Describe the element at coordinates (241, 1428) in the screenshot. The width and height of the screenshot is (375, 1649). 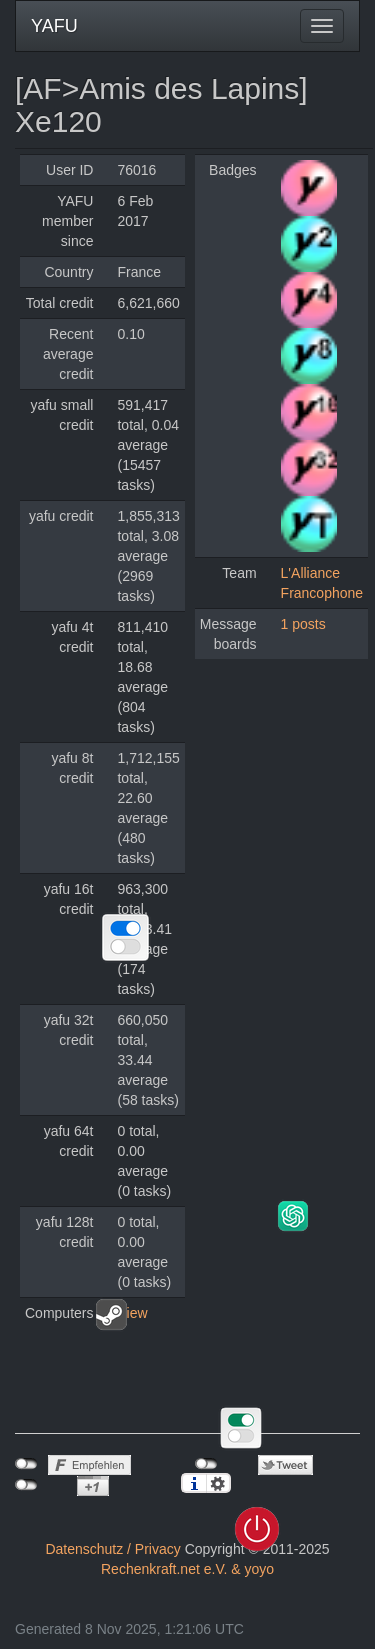
I see `open gnome tweaks to customize desktop settings` at that location.